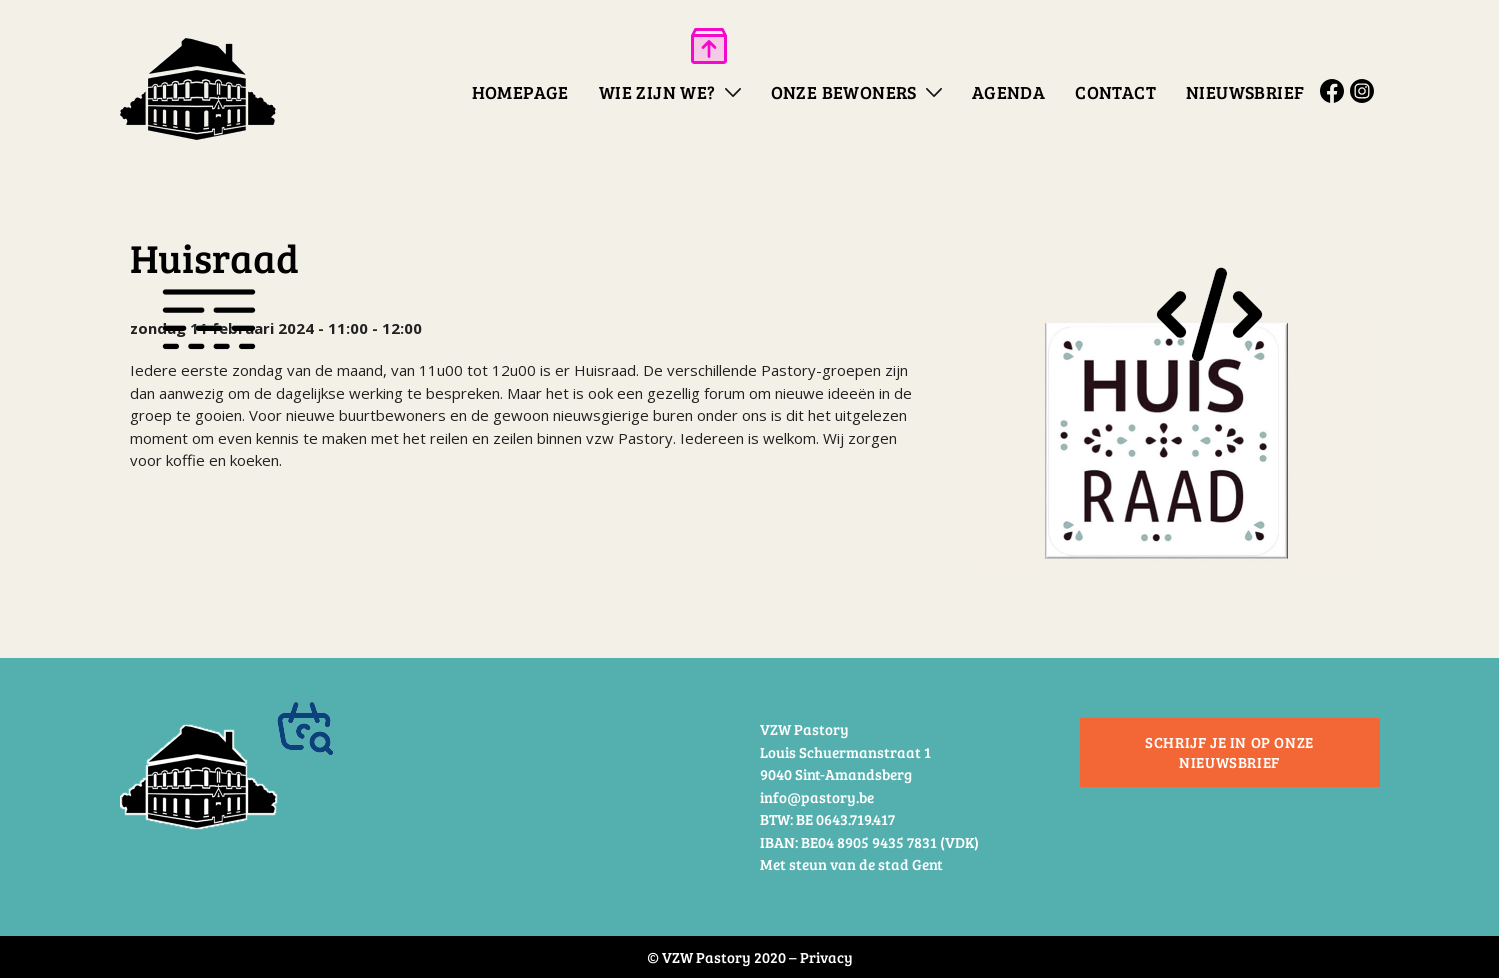  Describe the element at coordinates (304, 726) in the screenshot. I see `search items in your shopping basket` at that location.